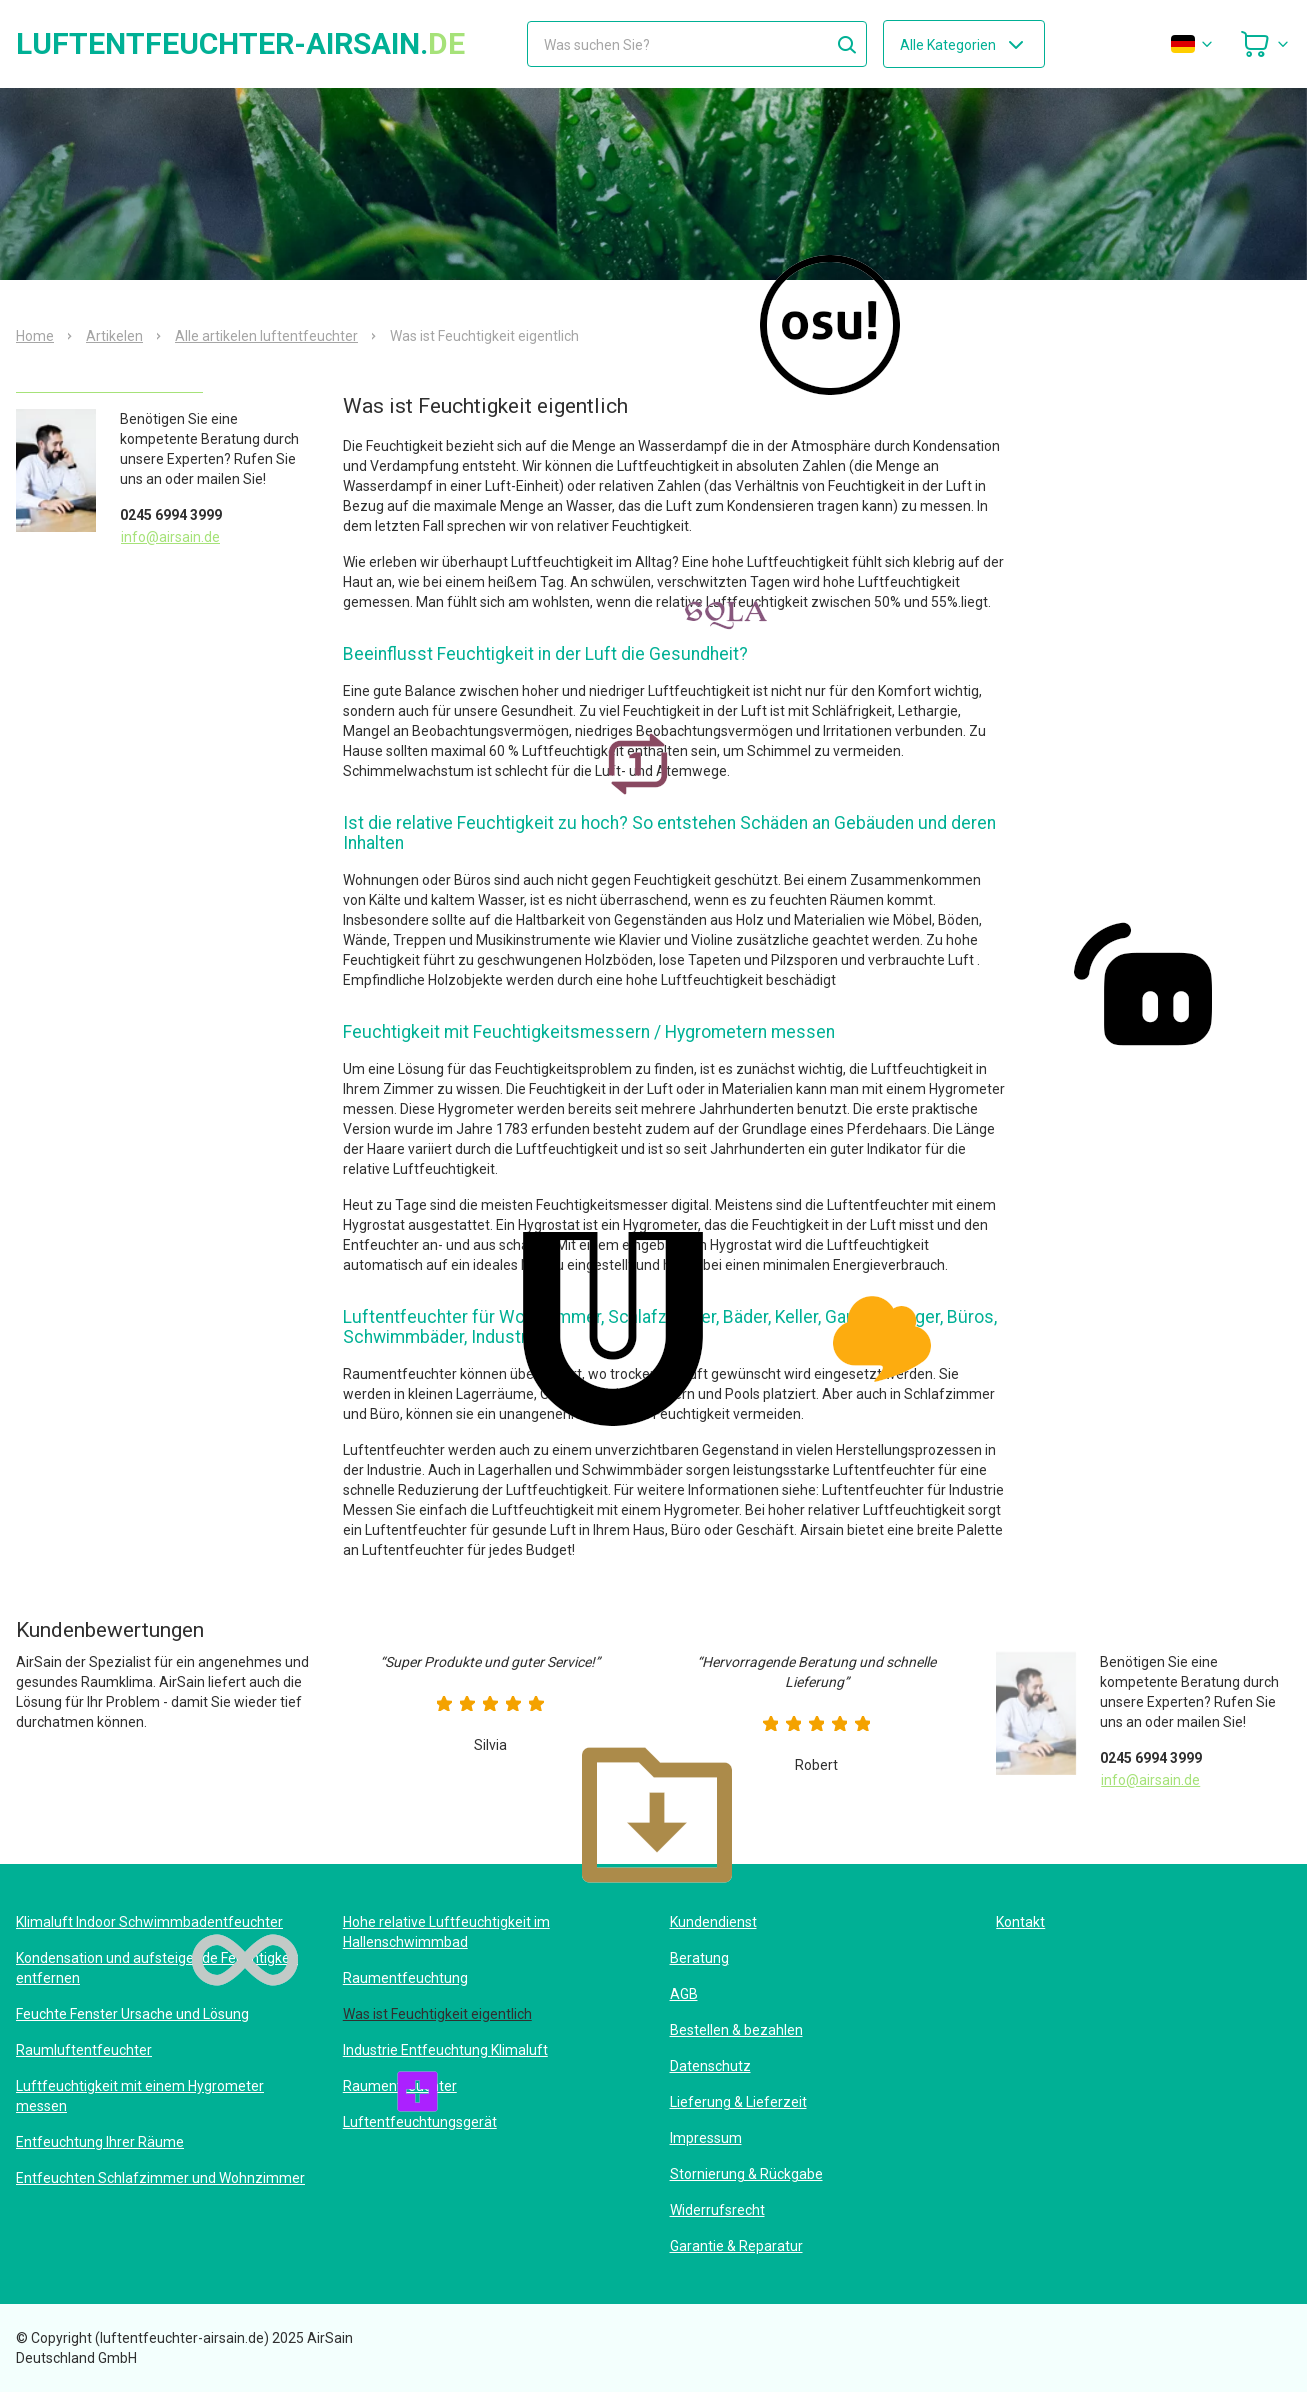 The width and height of the screenshot is (1307, 2392). What do you see at coordinates (613, 1329) in the screenshot?
I see `vueuse library logo` at bounding box center [613, 1329].